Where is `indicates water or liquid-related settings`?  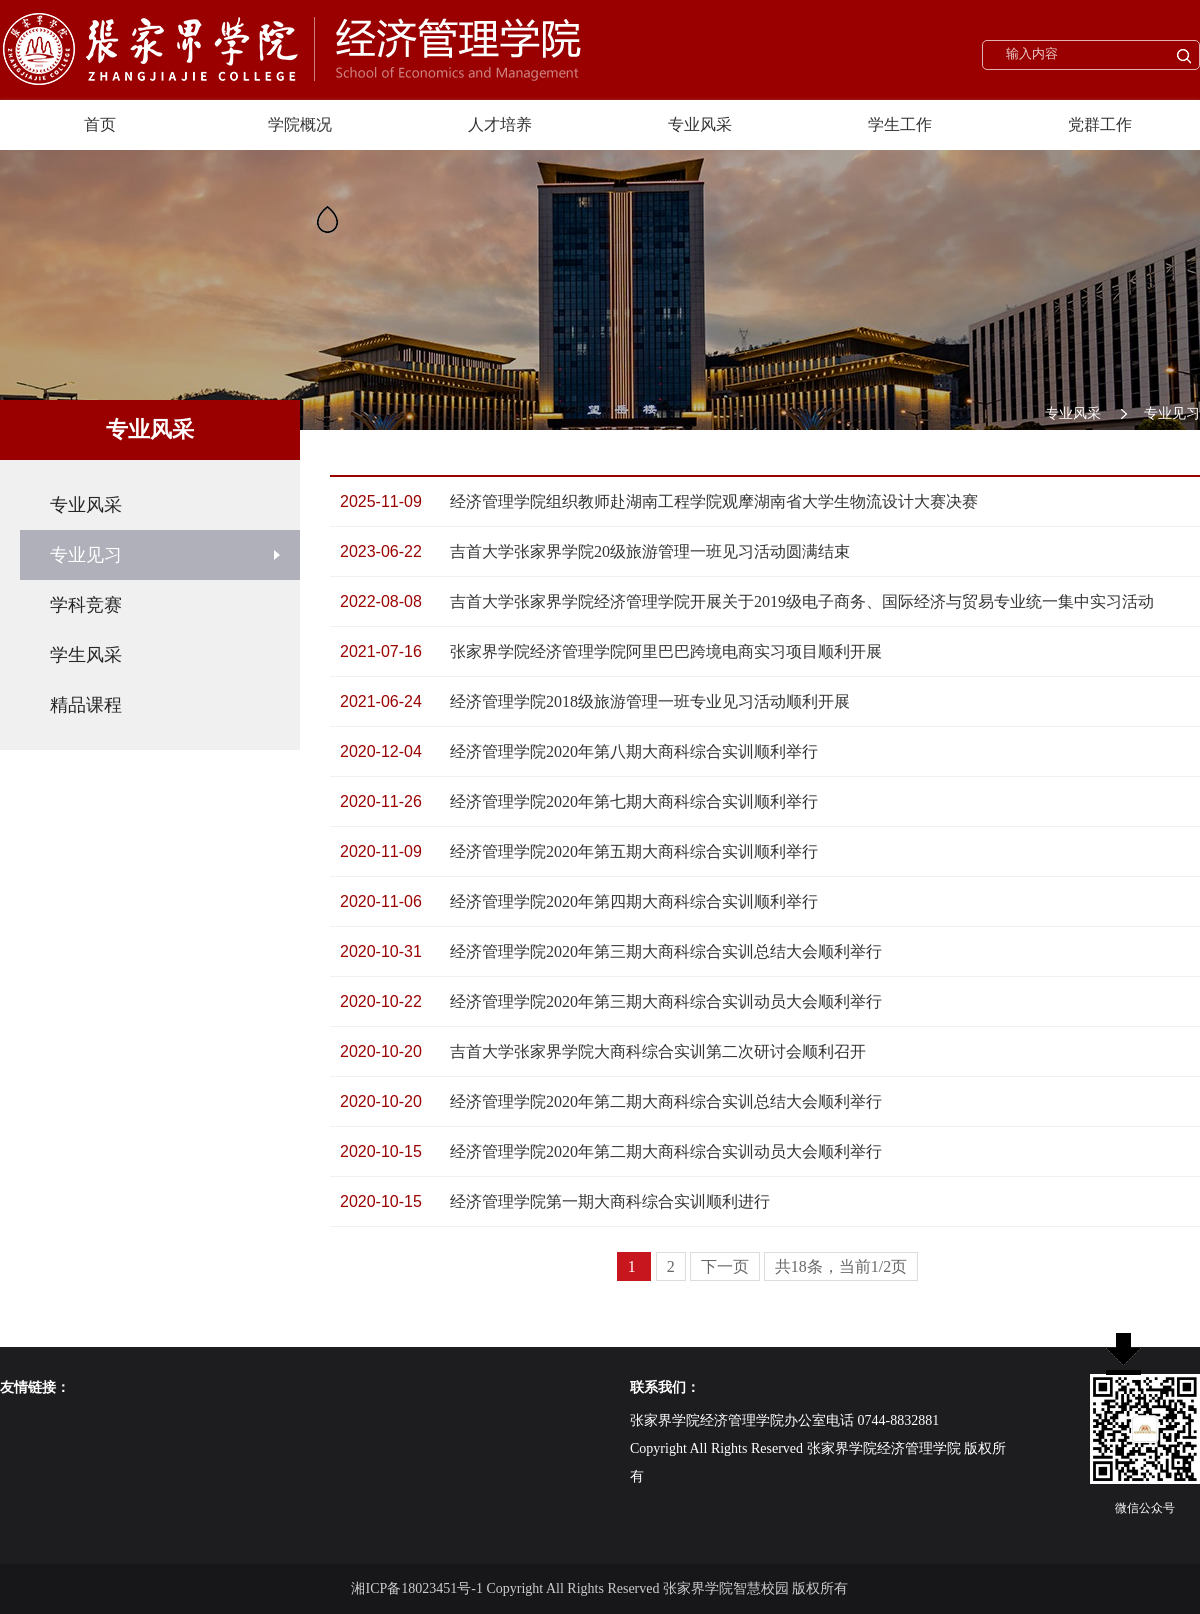
indicates water or liquid-related settings is located at coordinates (327, 220).